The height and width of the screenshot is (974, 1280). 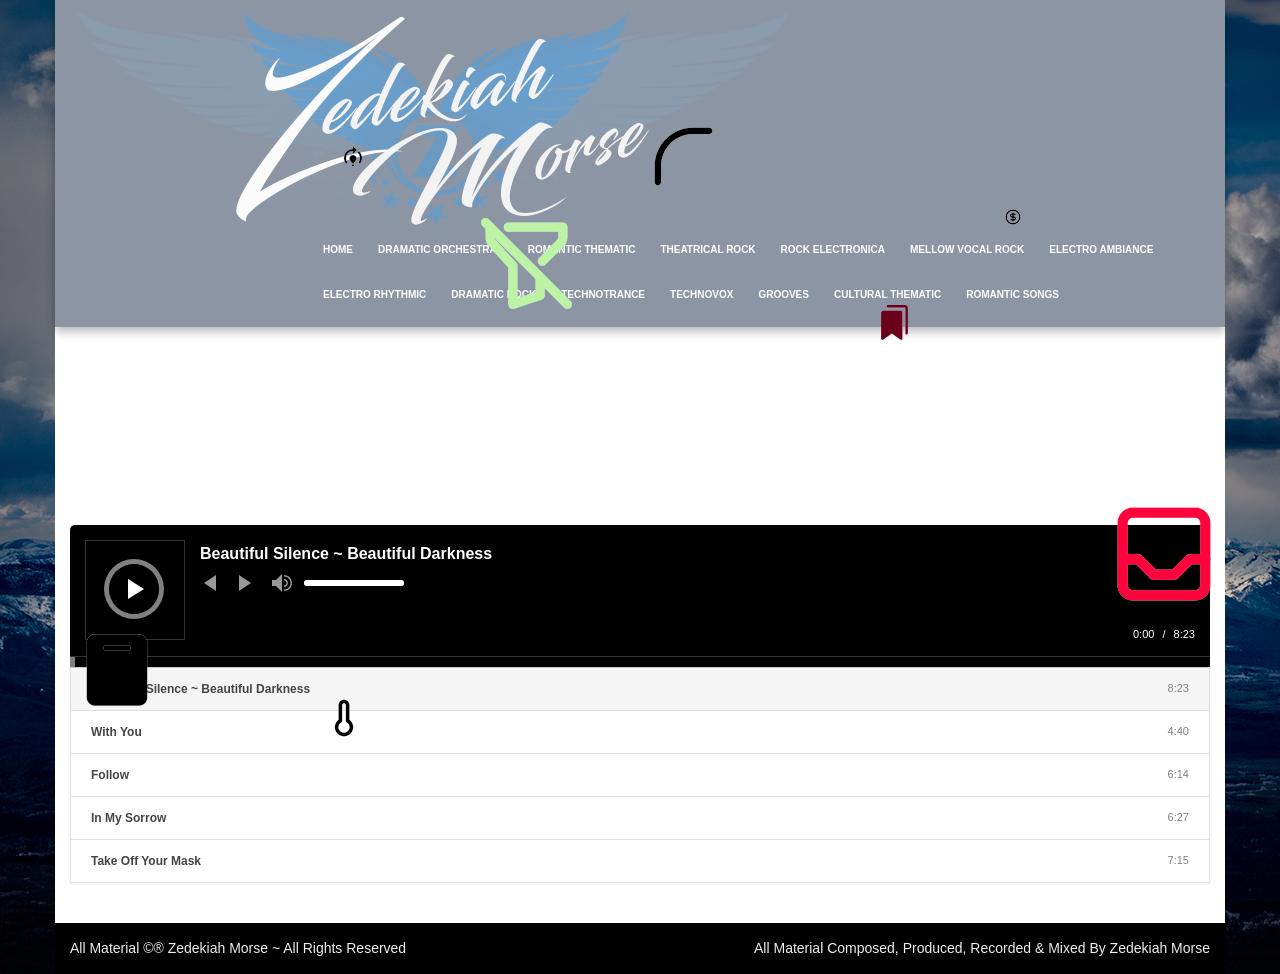 What do you see at coordinates (894, 322) in the screenshot?
I see `view your saved bookmarks` at bounding box center [894, 322].